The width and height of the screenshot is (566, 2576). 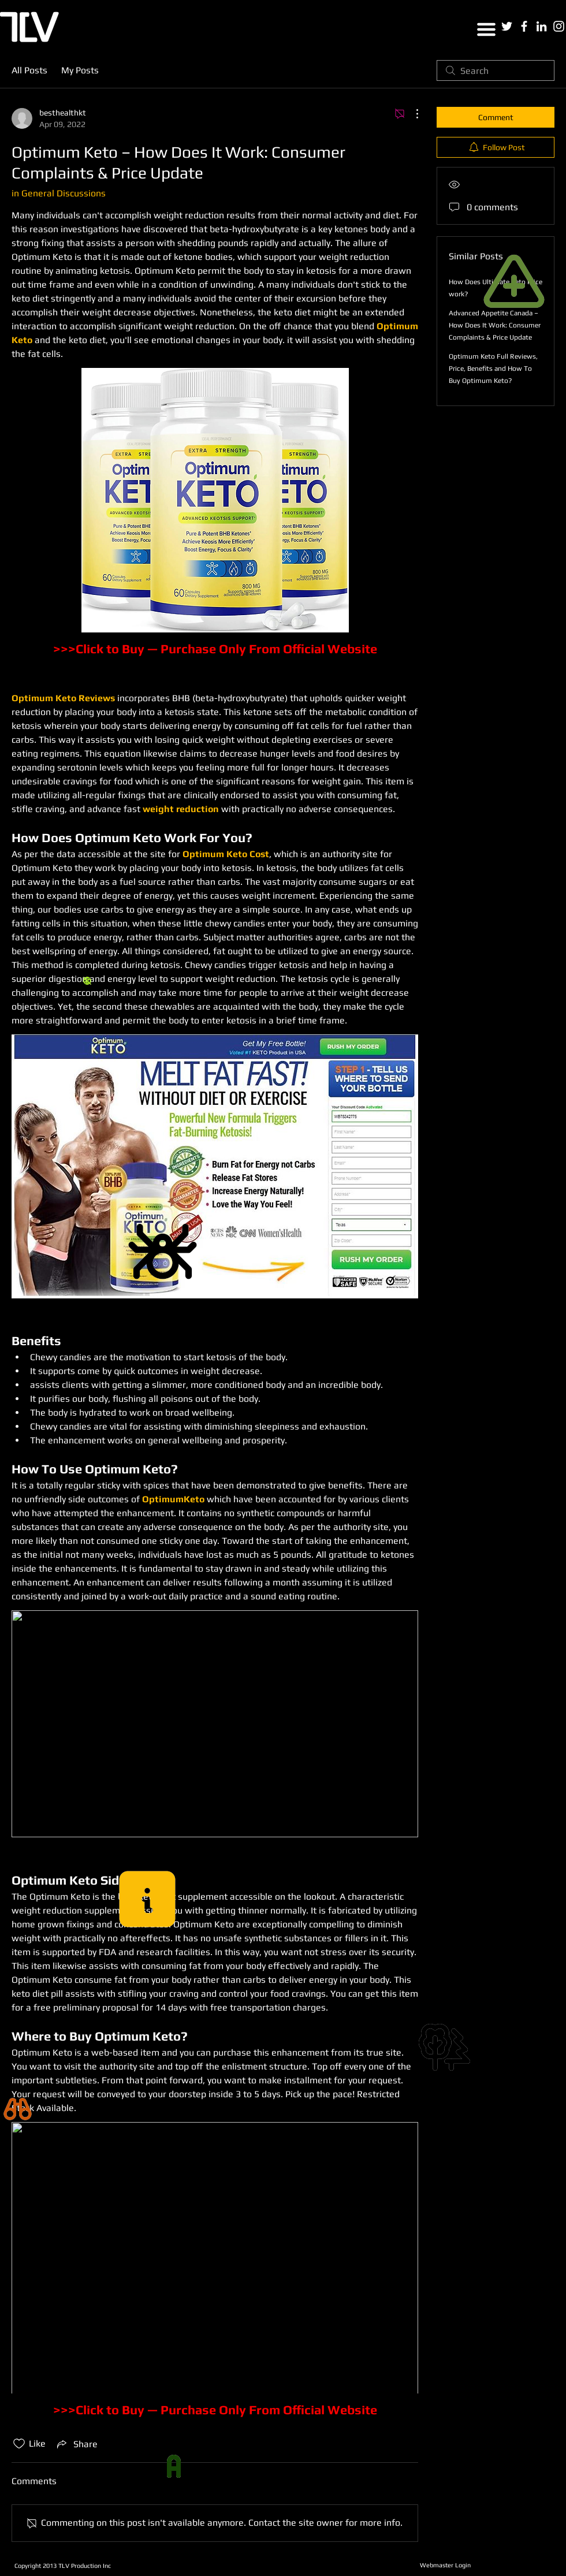 What do you see at coordinates (174, 2466) in the screenshot?
I see `adjust text or font settings` at bounding box center [174, 2466].